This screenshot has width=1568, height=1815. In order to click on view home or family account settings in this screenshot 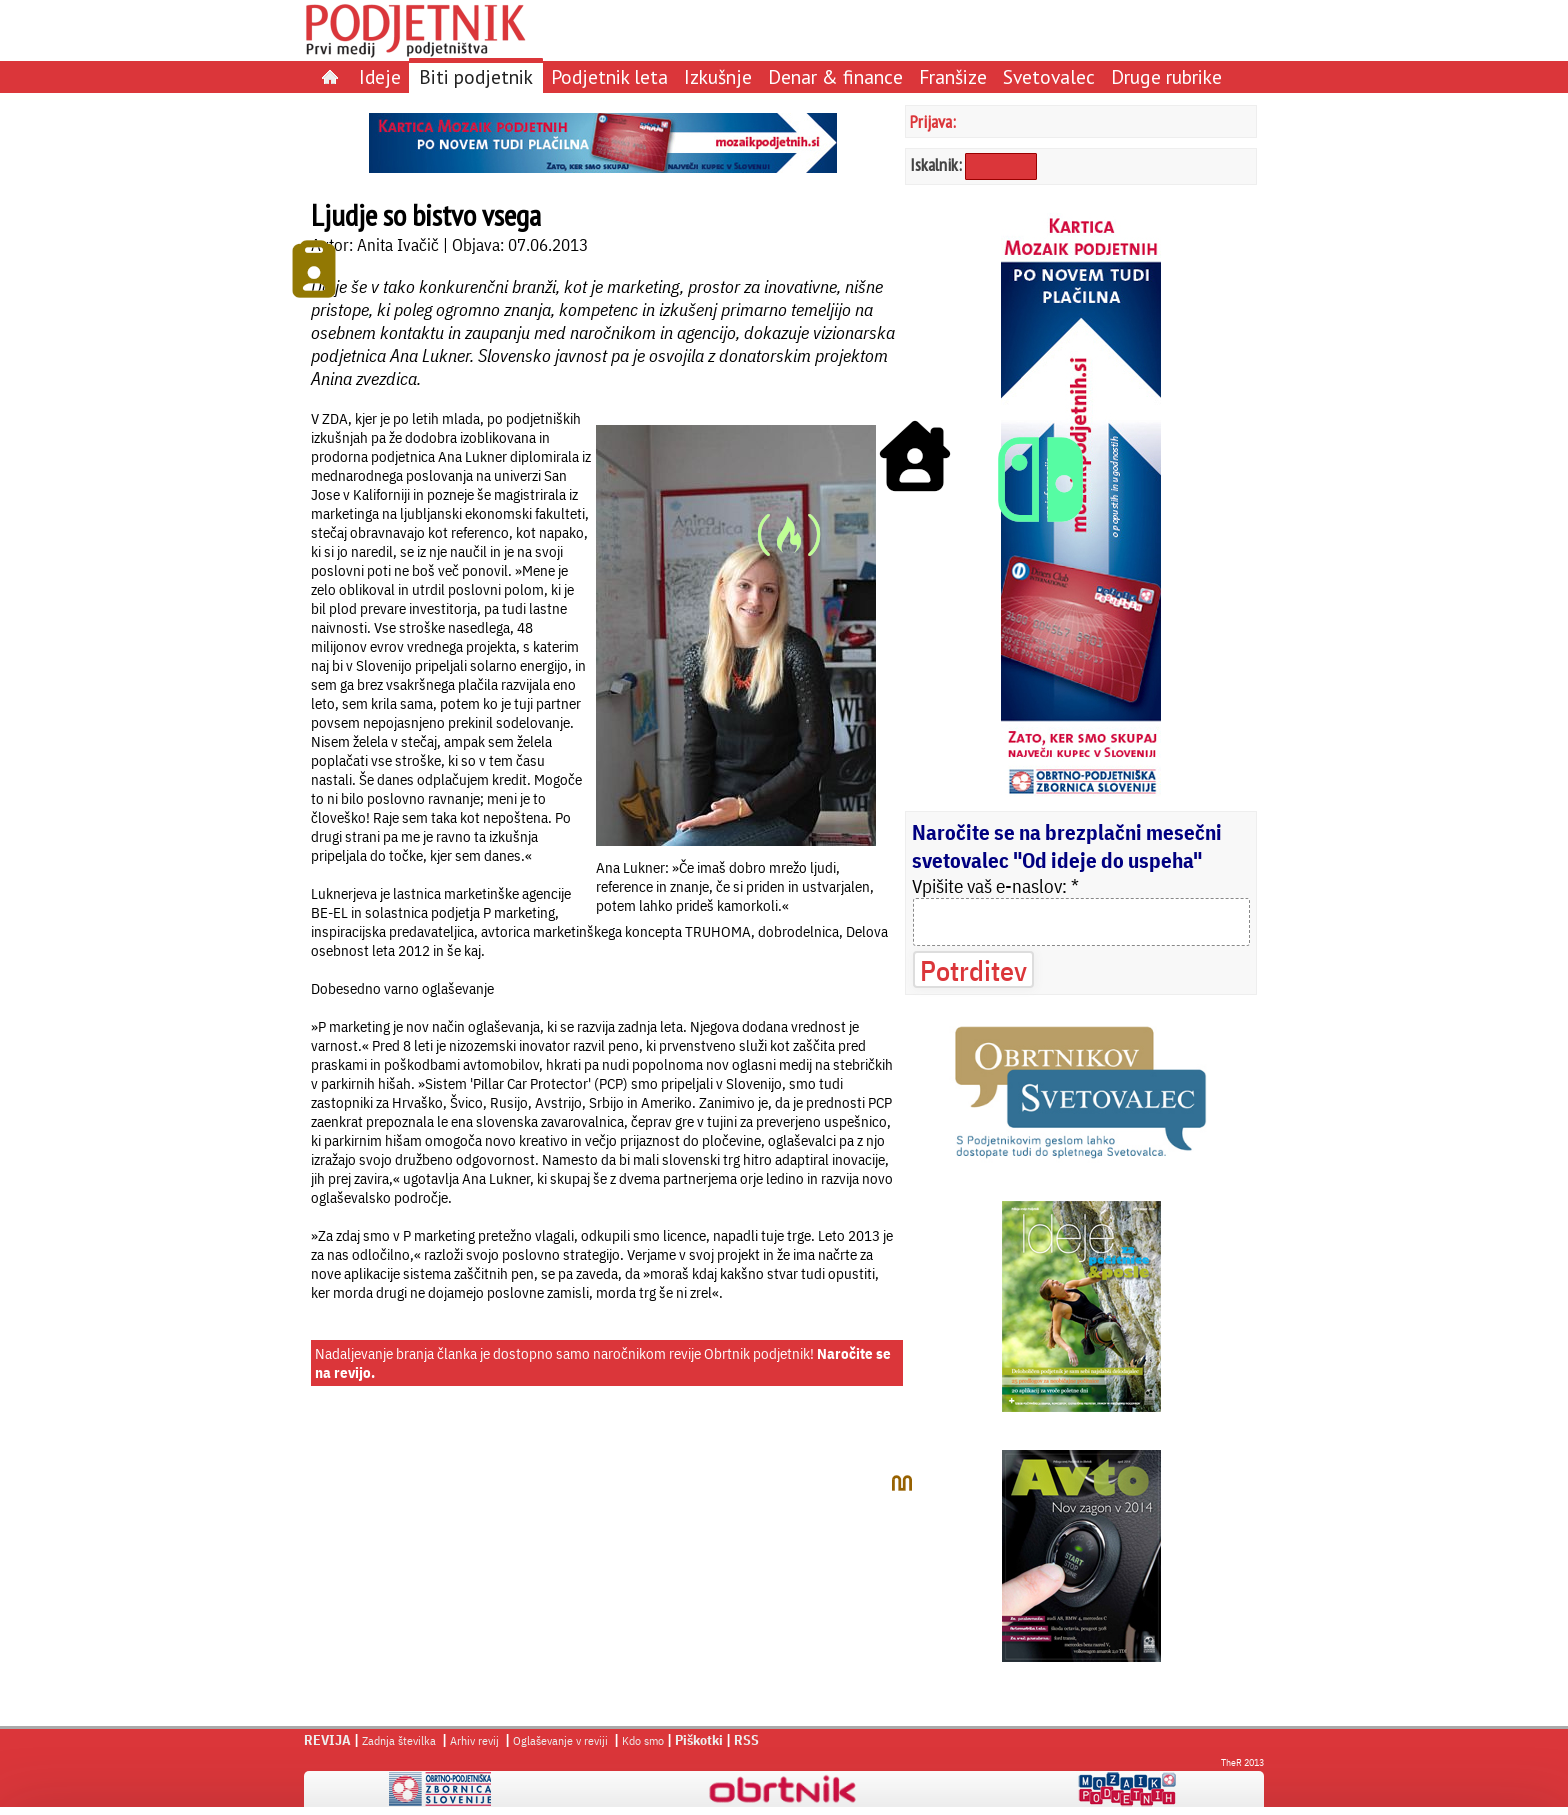, I will do `click(915, 456)`.